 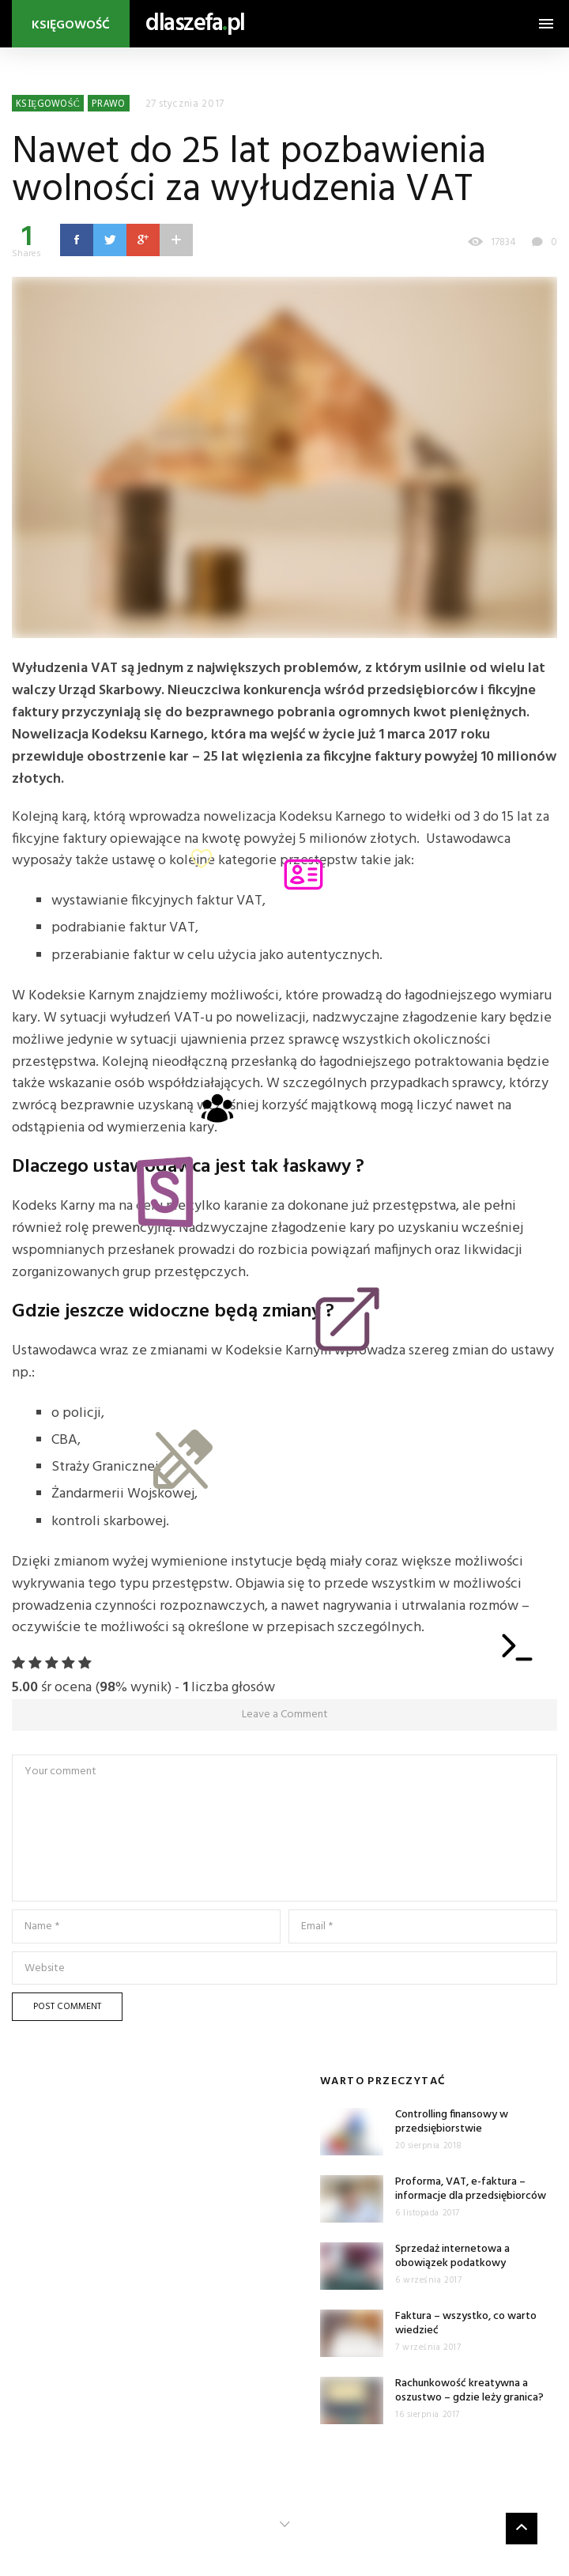 What do you see at coordinates (182, 1460) in the screenshot?
I see `editing is disabled` at bounding box center [182, 1460].